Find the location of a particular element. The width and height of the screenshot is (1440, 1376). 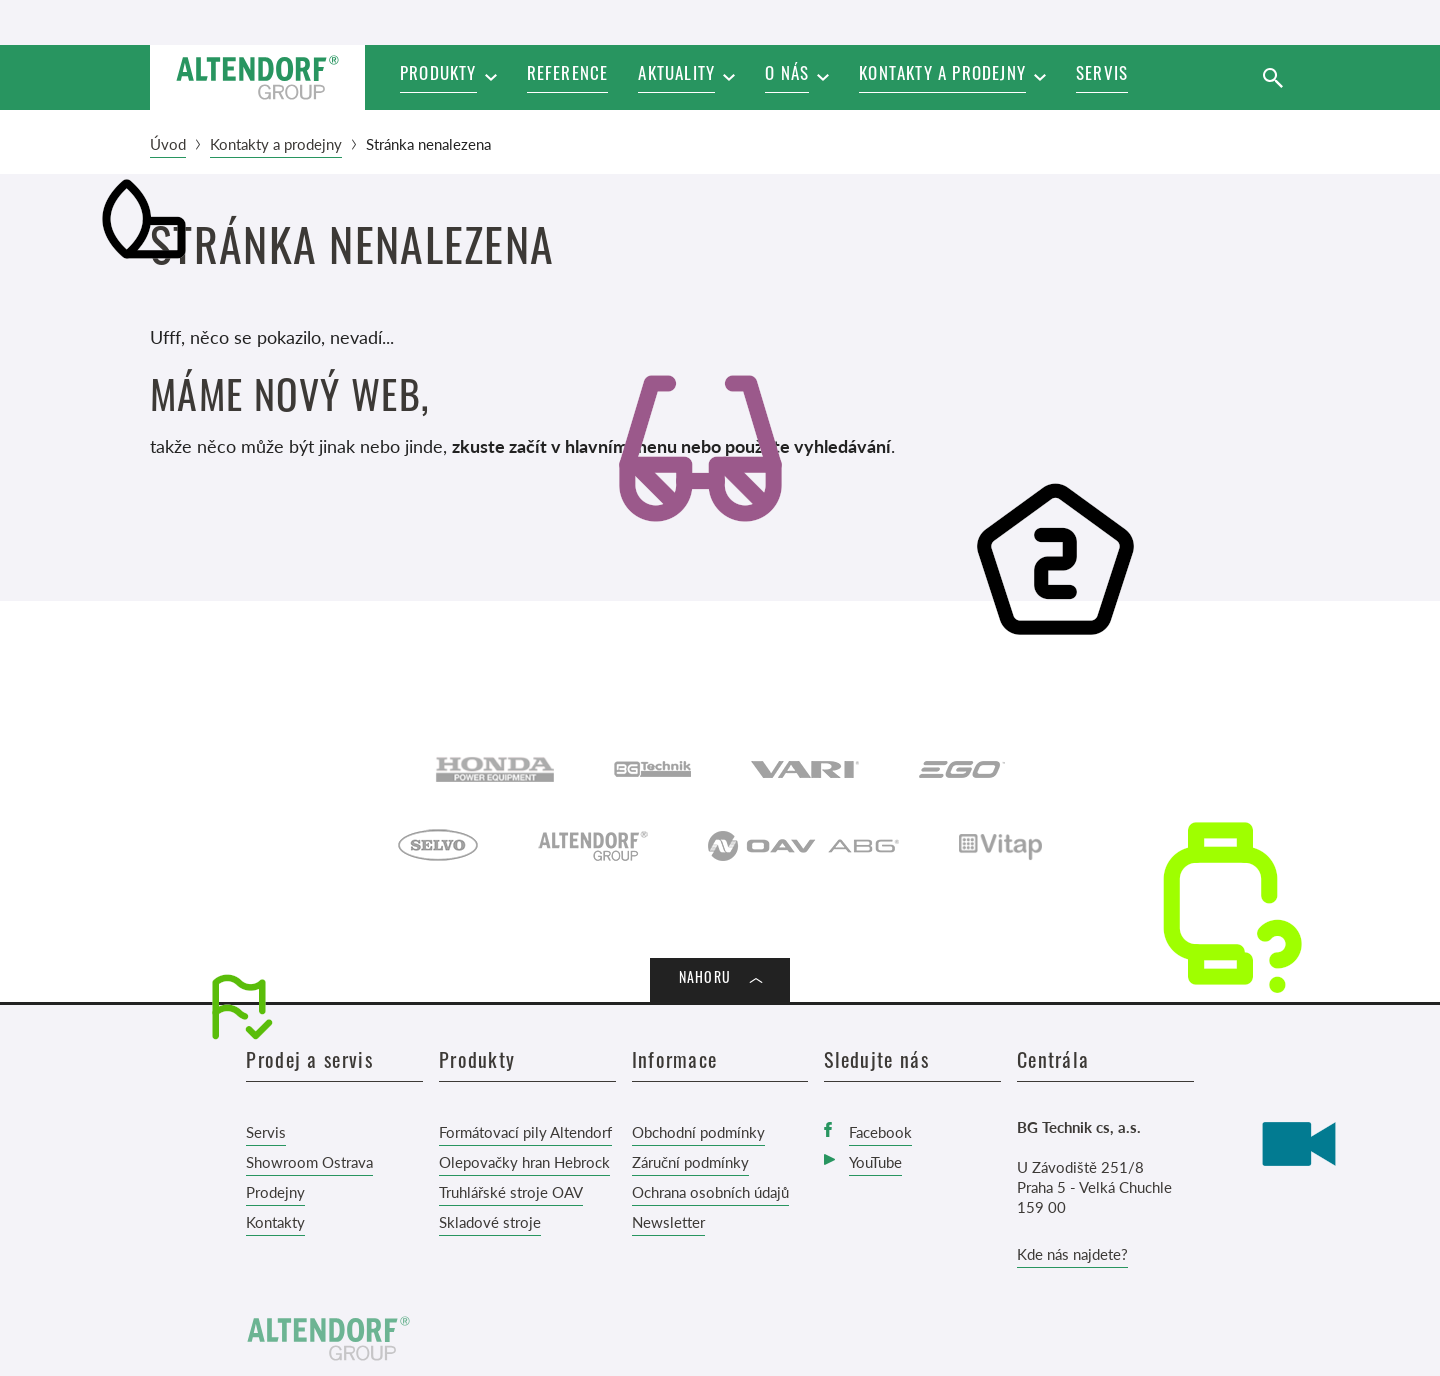

start a video call is located at coordinates (1299, 1144).